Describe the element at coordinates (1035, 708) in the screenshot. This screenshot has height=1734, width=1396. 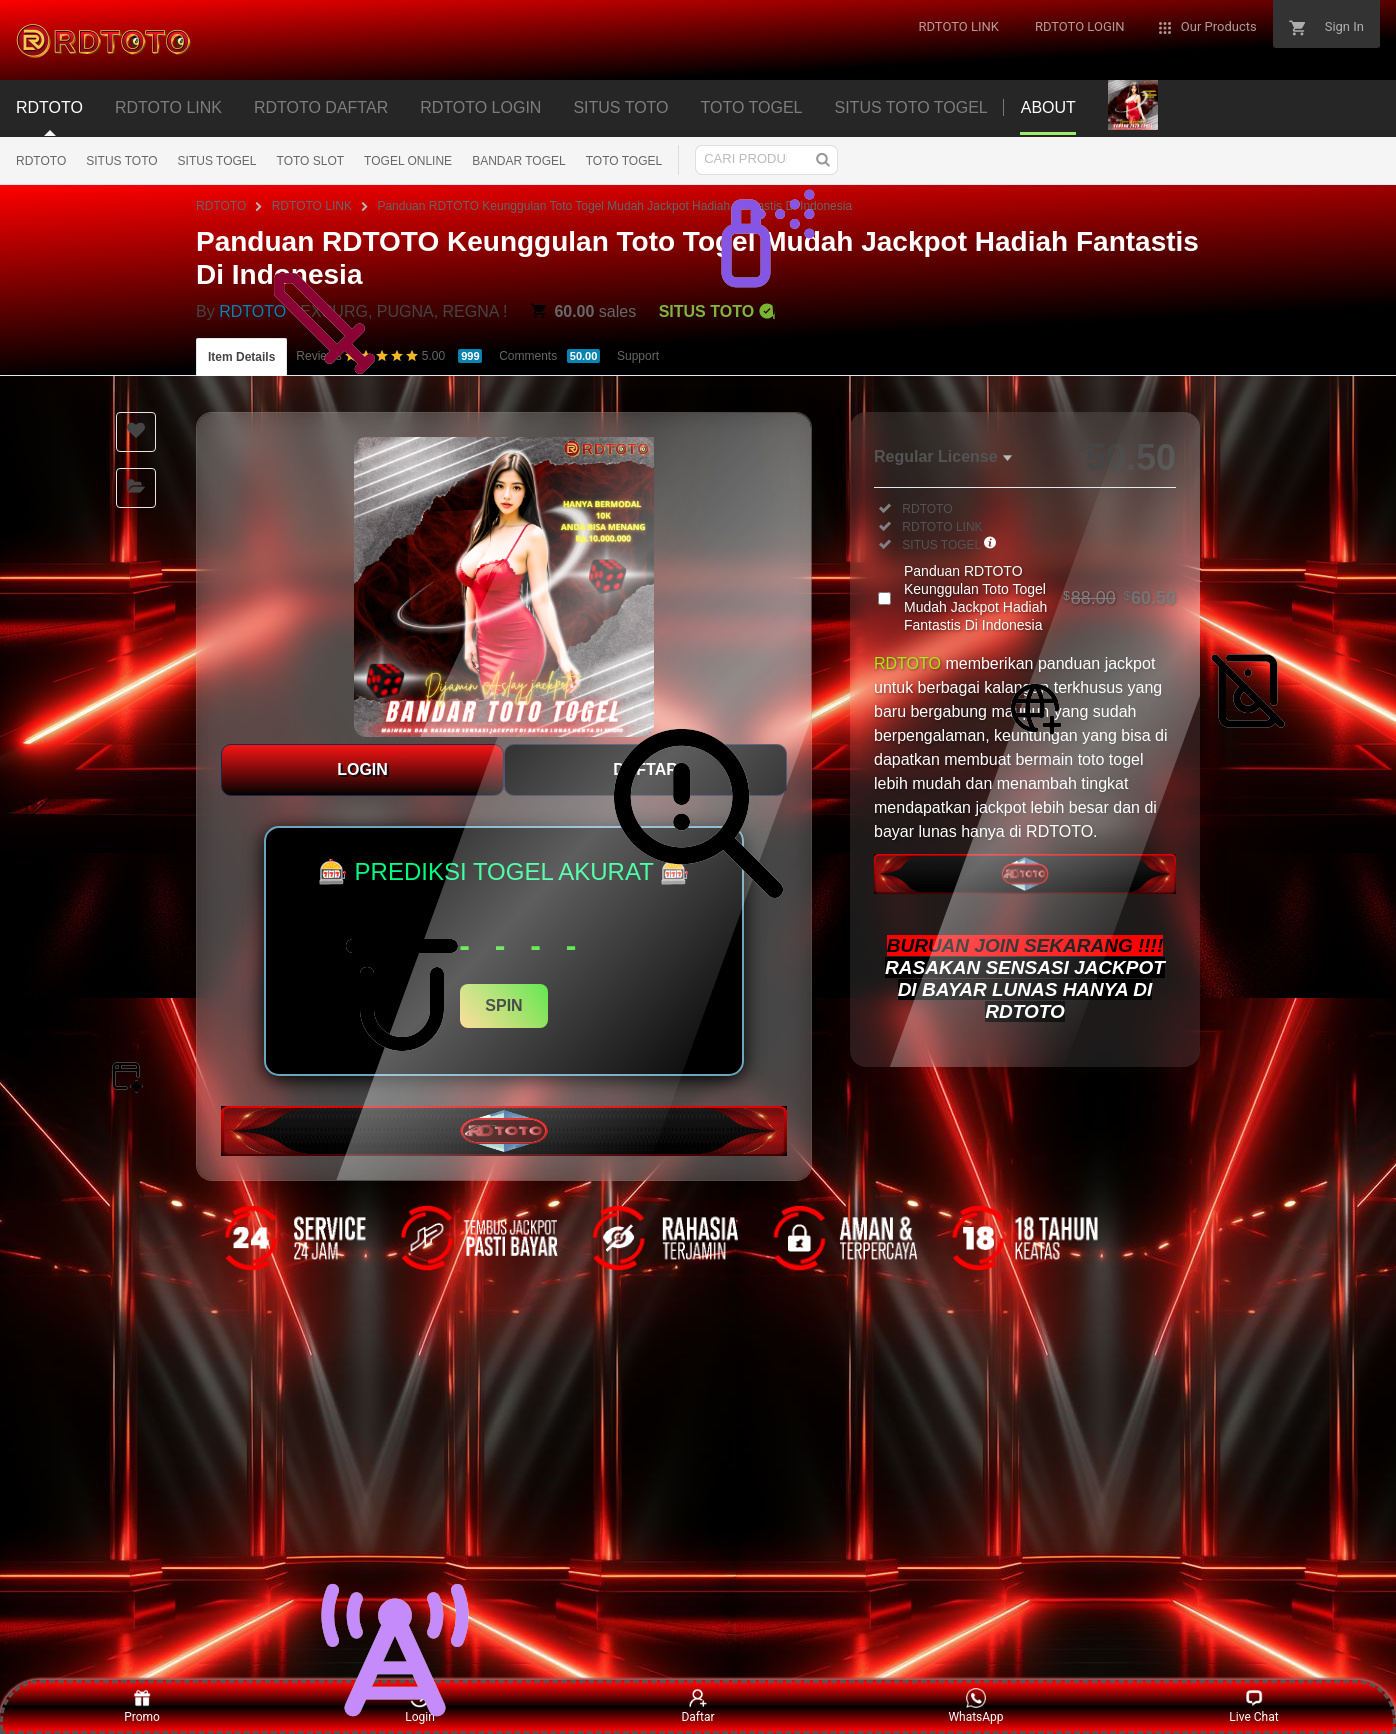
I see `add a new language or region` at that location.